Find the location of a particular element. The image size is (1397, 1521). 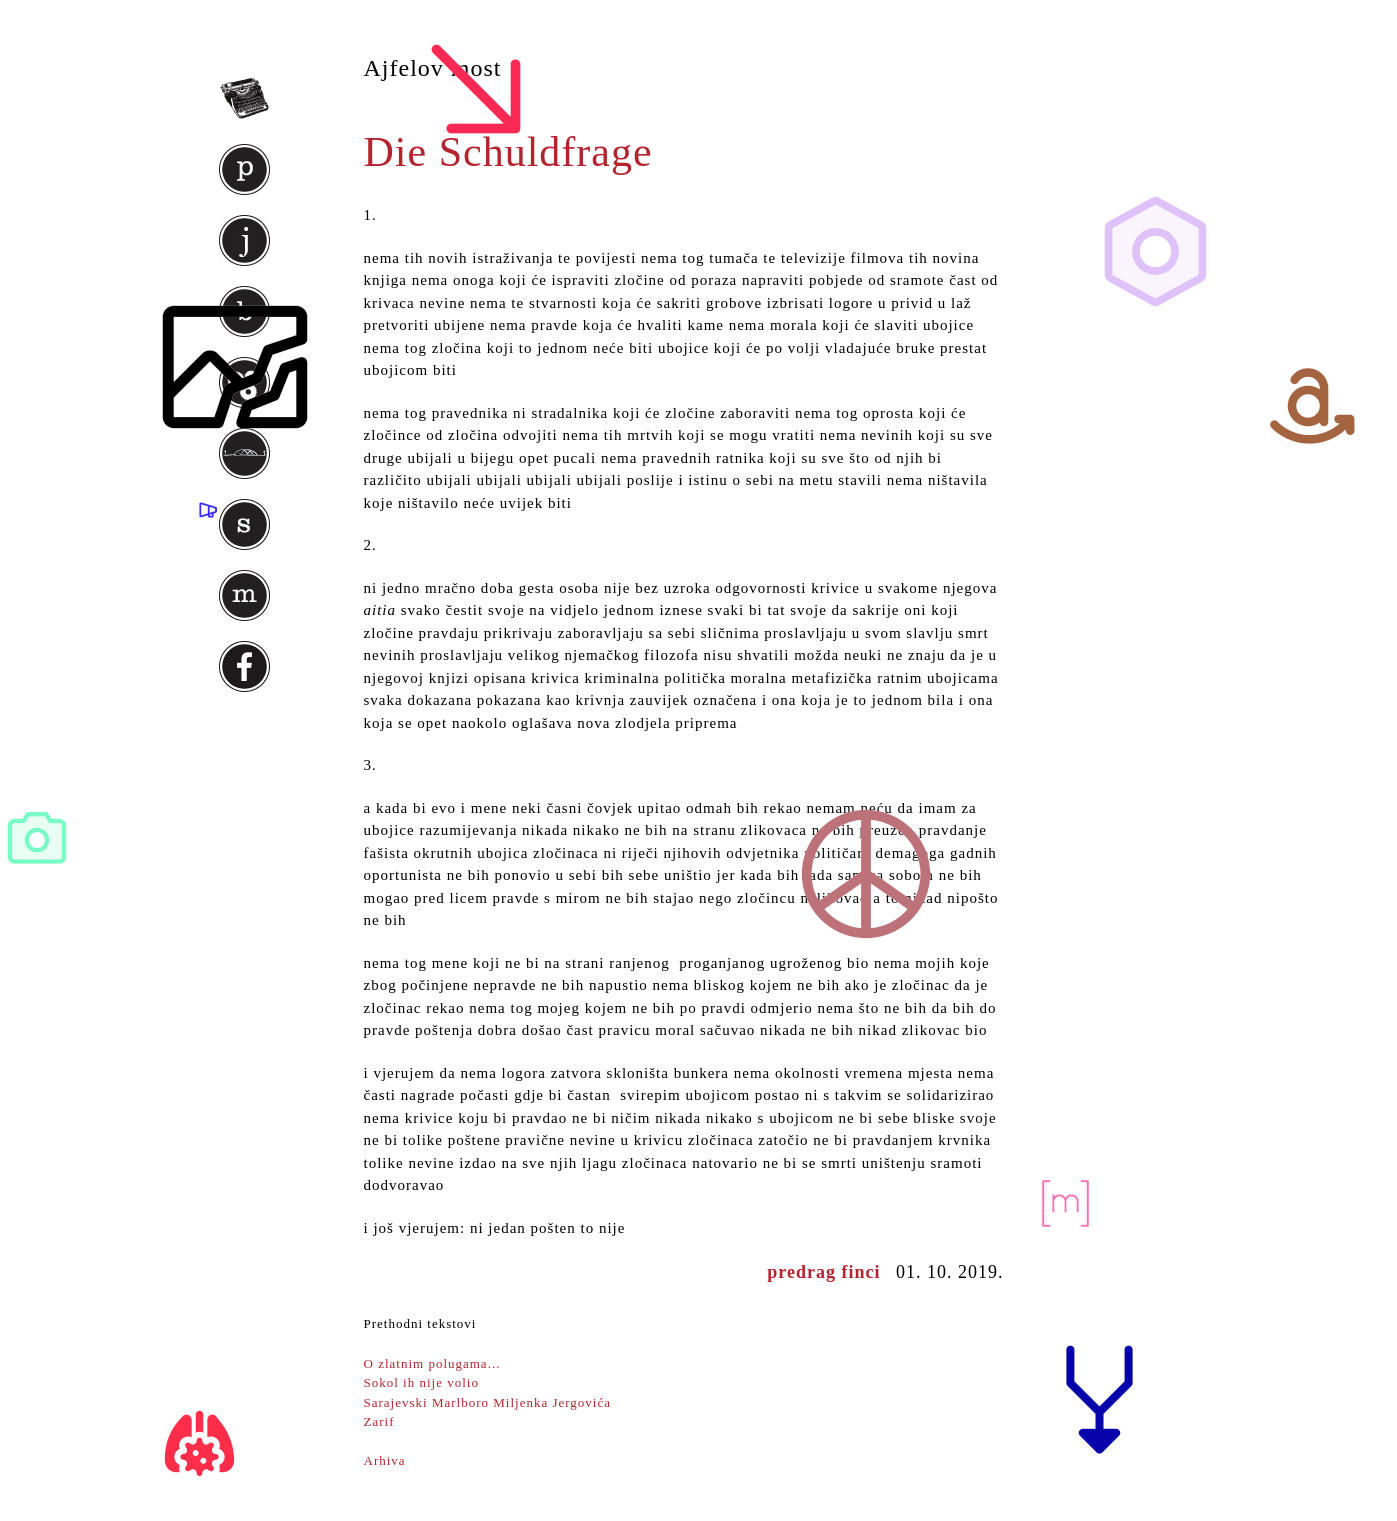

indicates a broken or corrupted image file is located at coordinates (235, 367).